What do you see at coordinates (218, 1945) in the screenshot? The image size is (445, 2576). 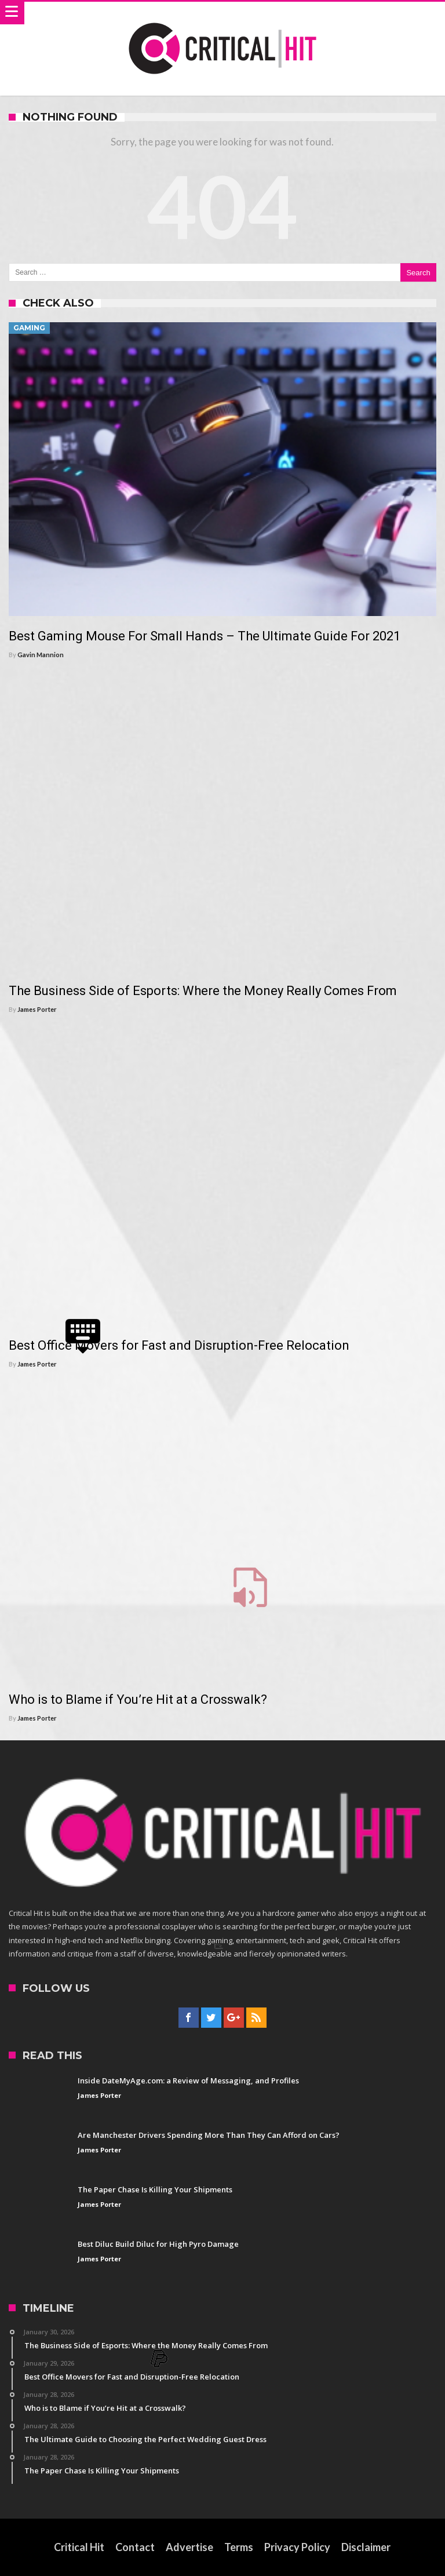 I see `view declining metrics or trends` at bounding box center [218, 1945].